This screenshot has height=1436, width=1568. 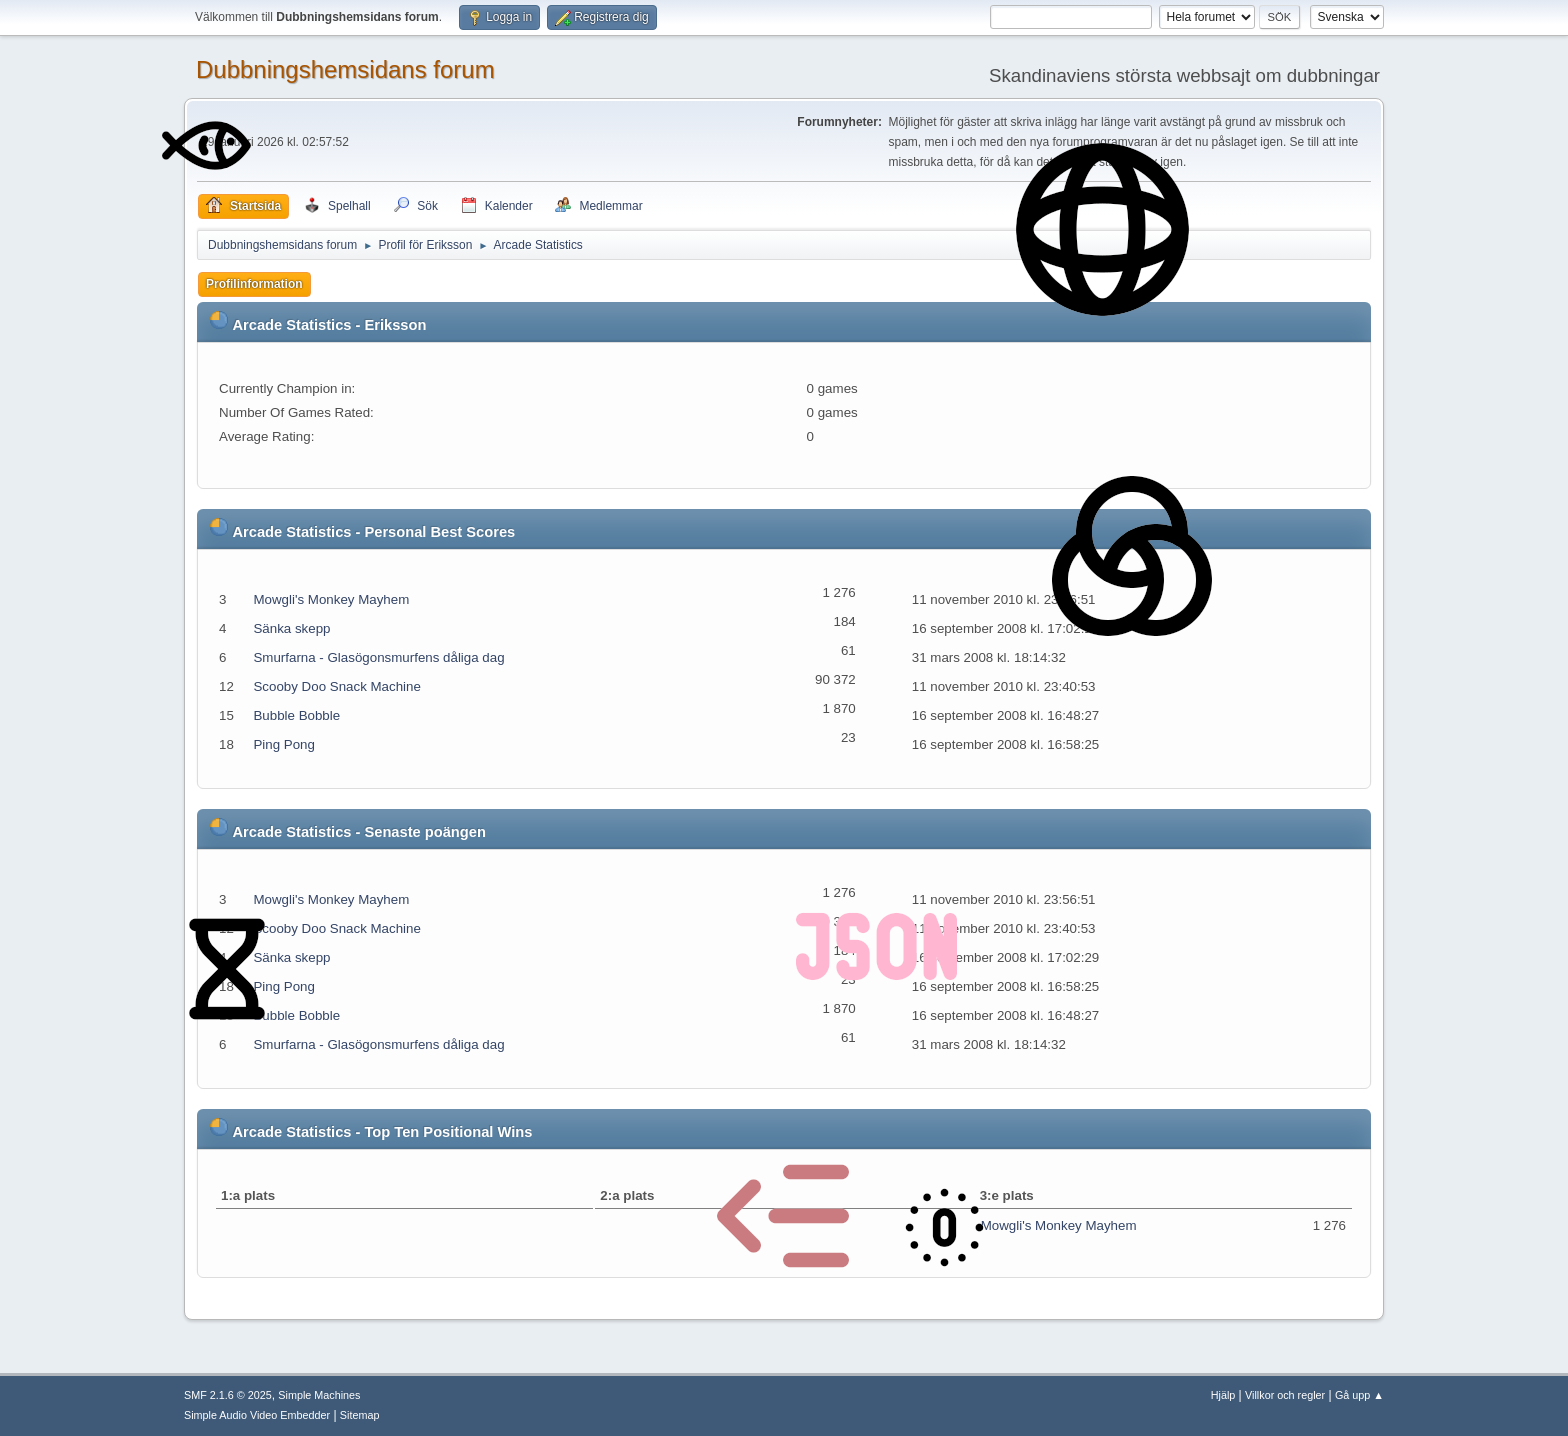 I want to click on view 360-degree panorama, so click(x=1102, y=229).